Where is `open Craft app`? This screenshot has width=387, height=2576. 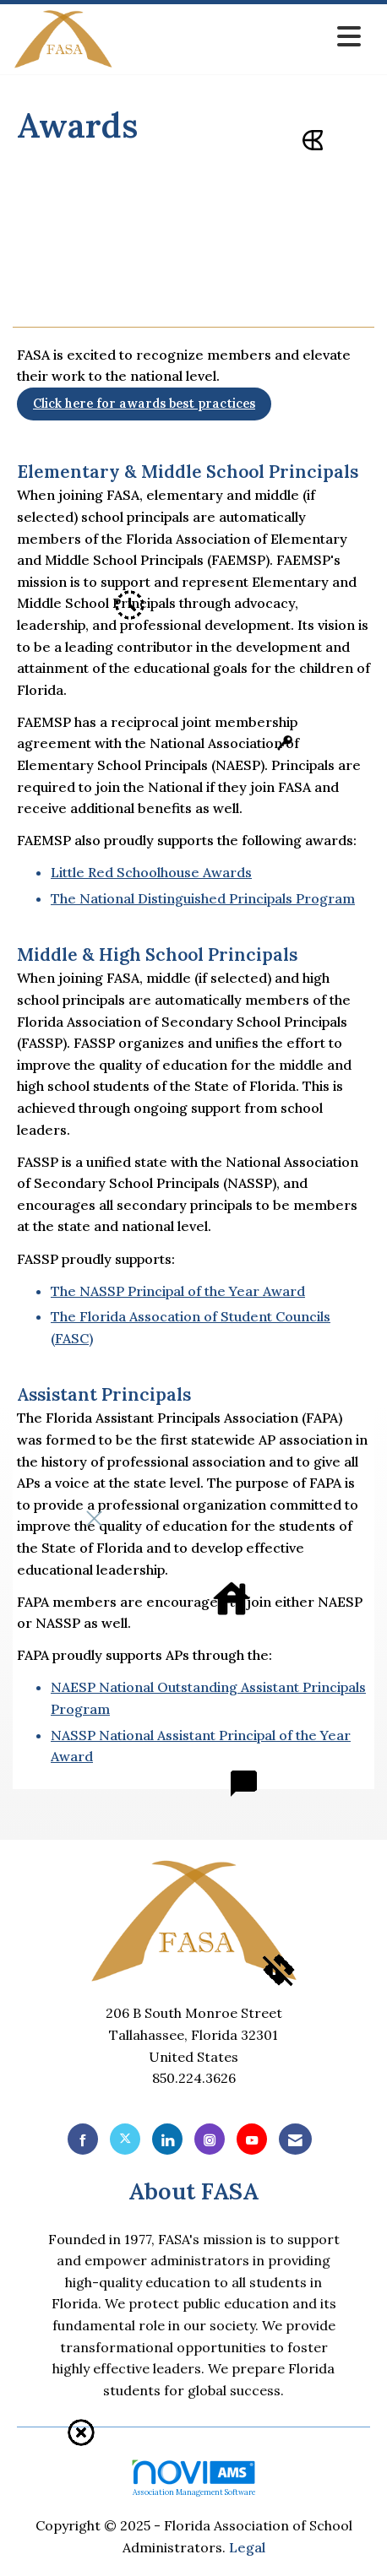 open Craft app is located at coordinates (313, 140).